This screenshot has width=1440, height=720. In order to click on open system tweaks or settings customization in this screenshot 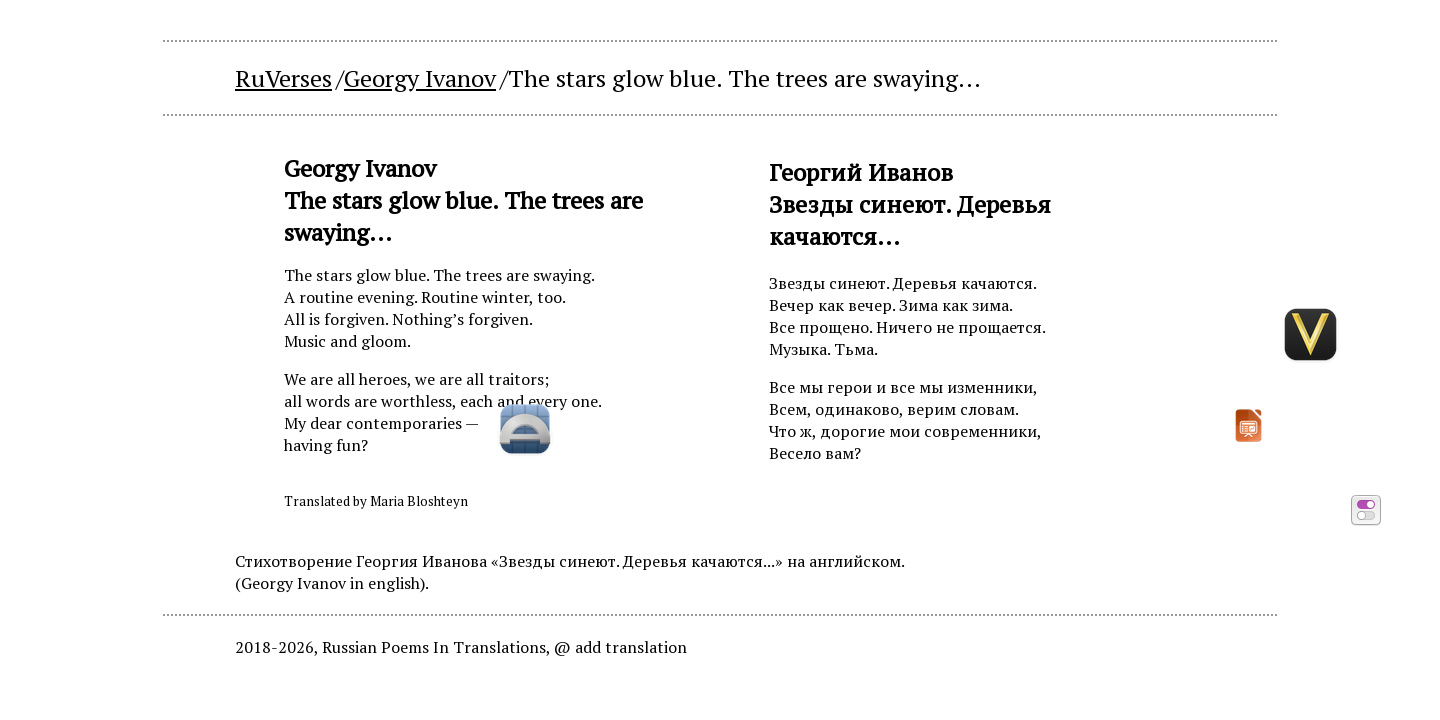, I will do `click(1366, 510)`.